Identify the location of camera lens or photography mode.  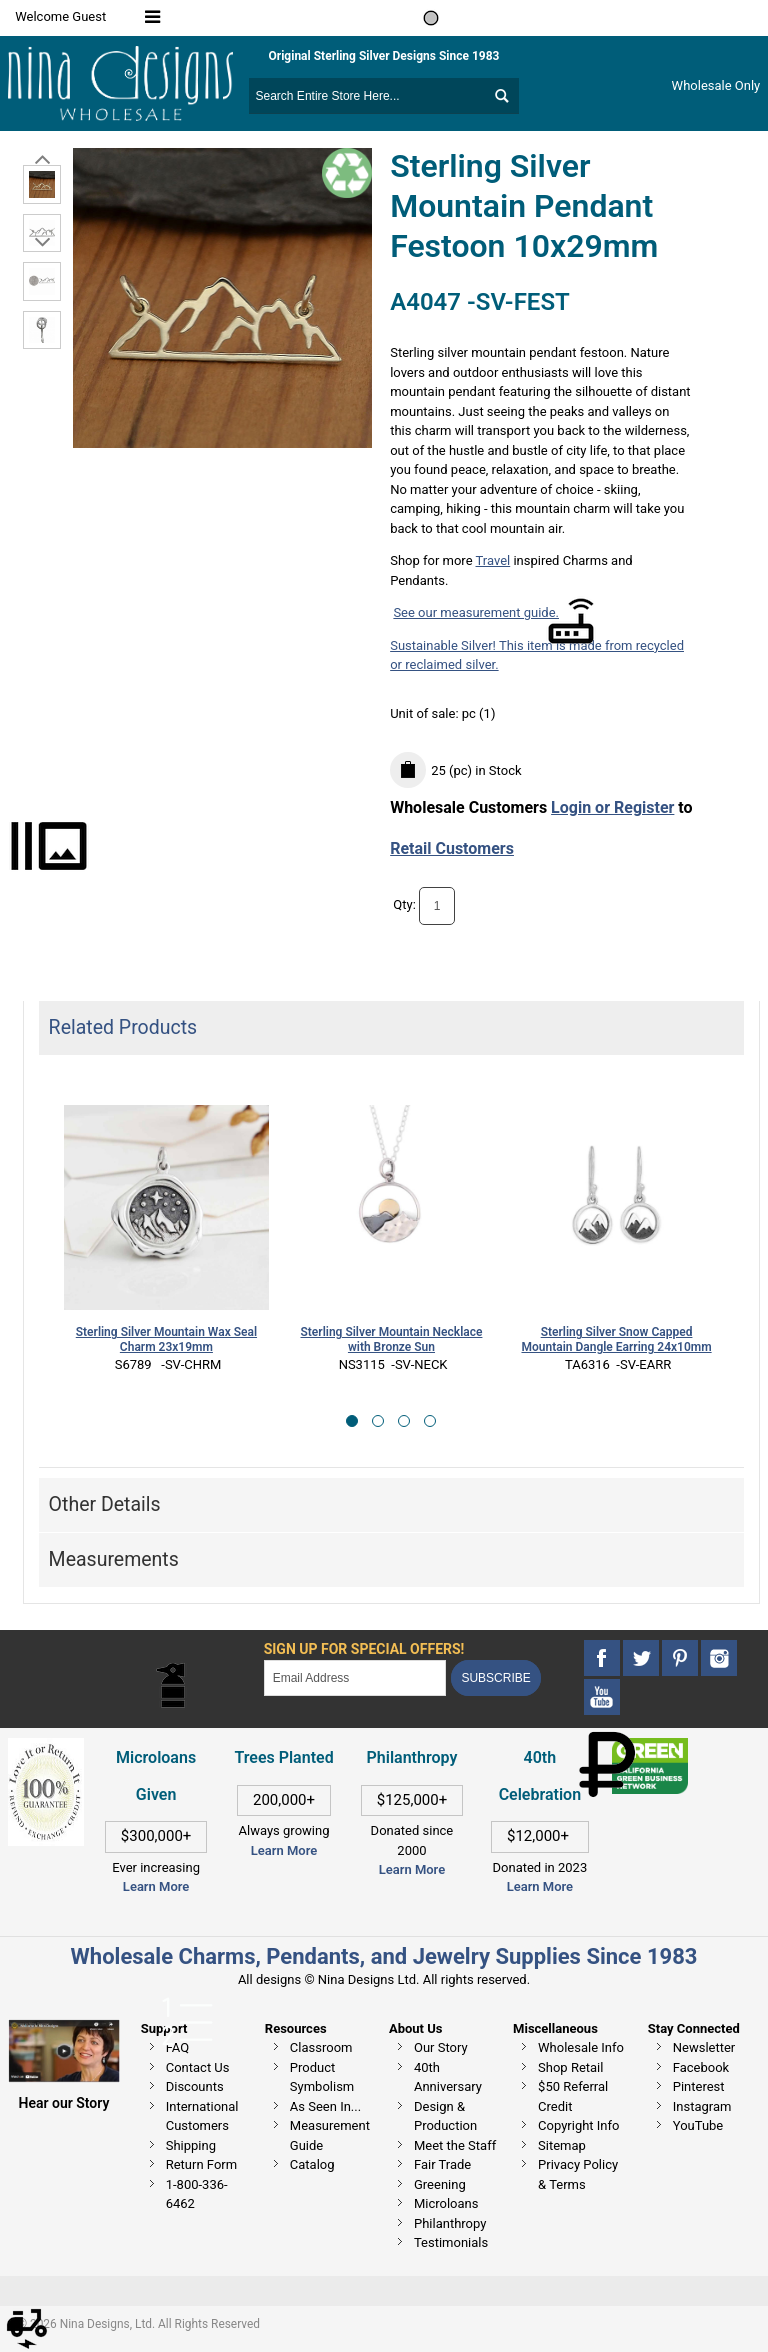
(431, 18).